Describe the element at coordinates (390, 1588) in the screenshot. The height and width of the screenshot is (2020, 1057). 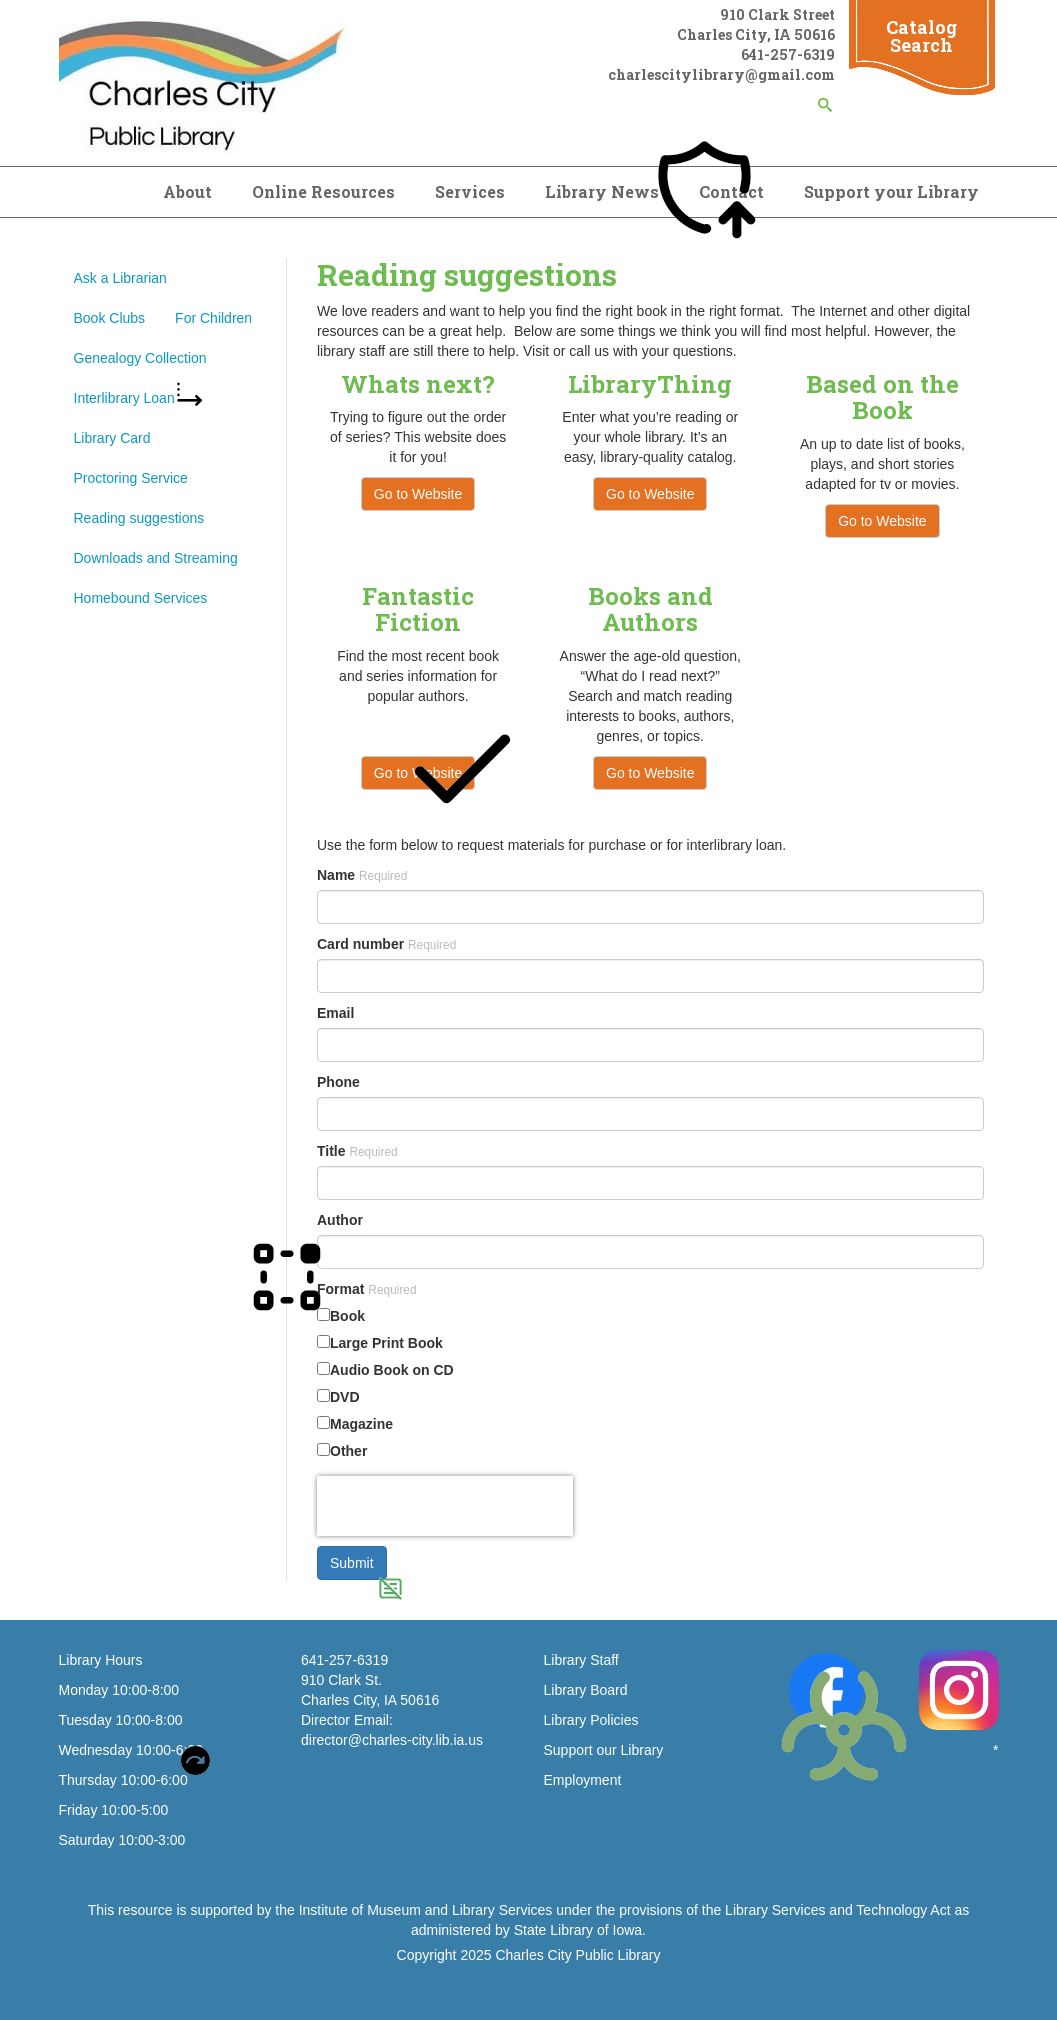
I see `article or document unavailable` at that location.